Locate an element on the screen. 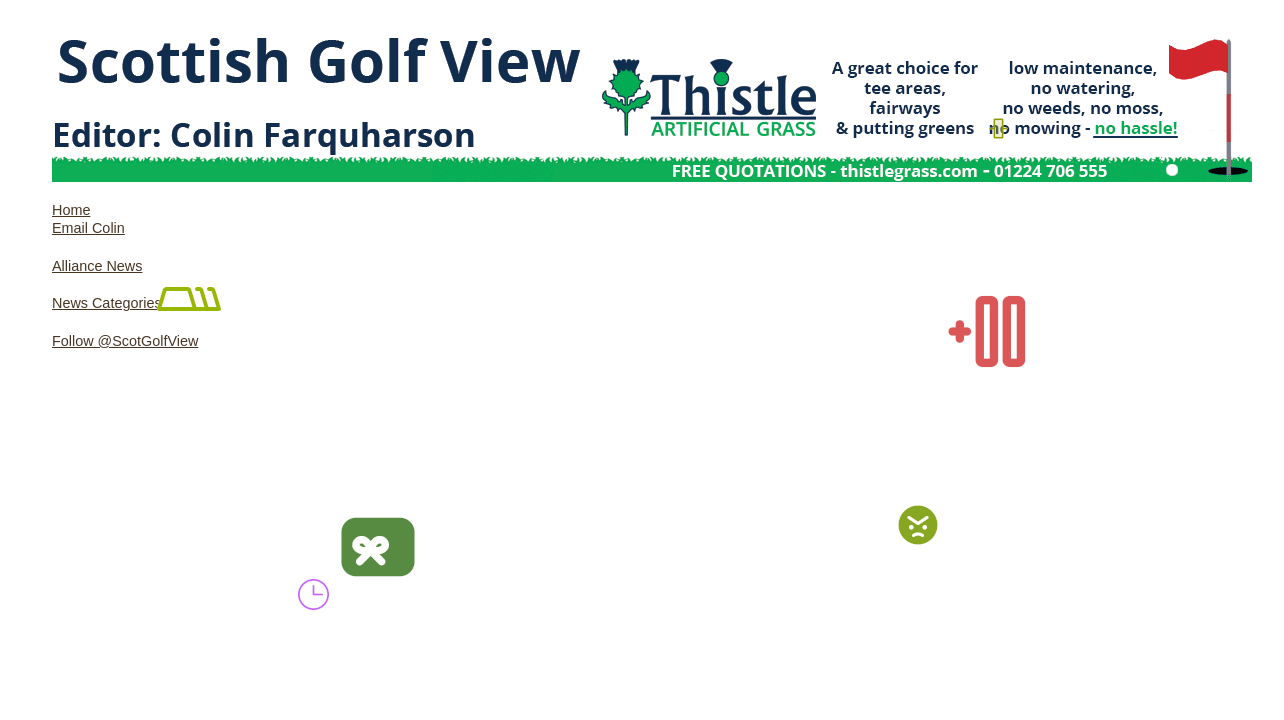 The image size is (1284, 720). access your gift card balance is located at coordinates (378, 547).